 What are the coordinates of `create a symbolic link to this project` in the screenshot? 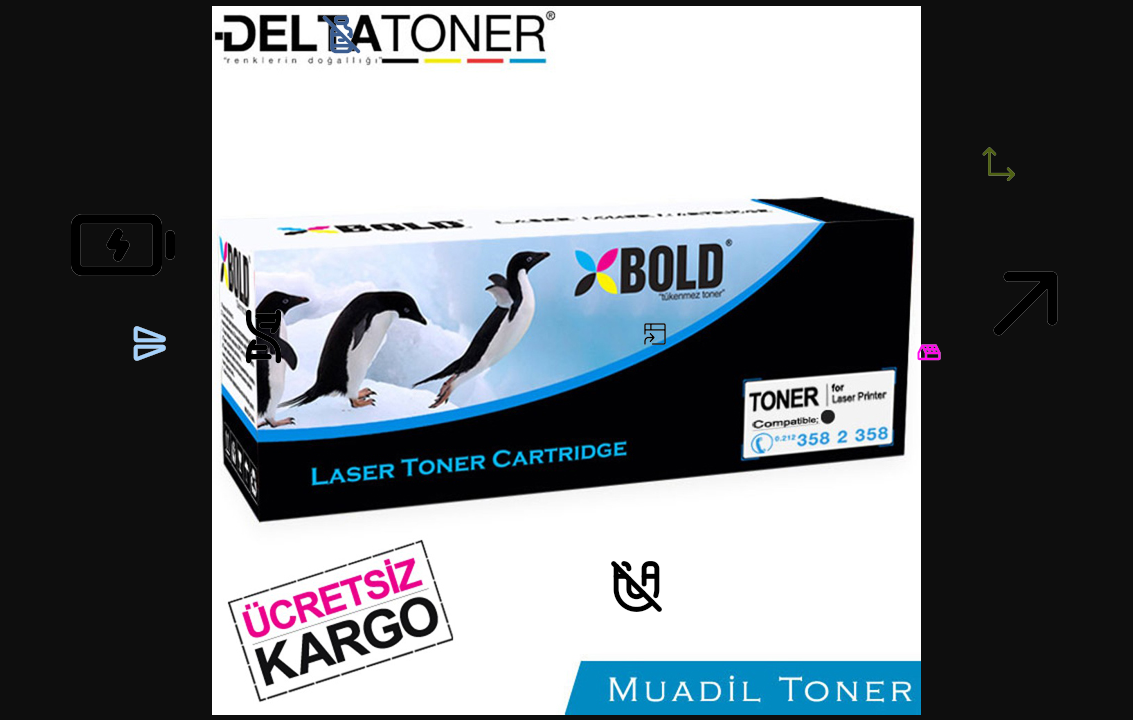 It's located at (655, 334).